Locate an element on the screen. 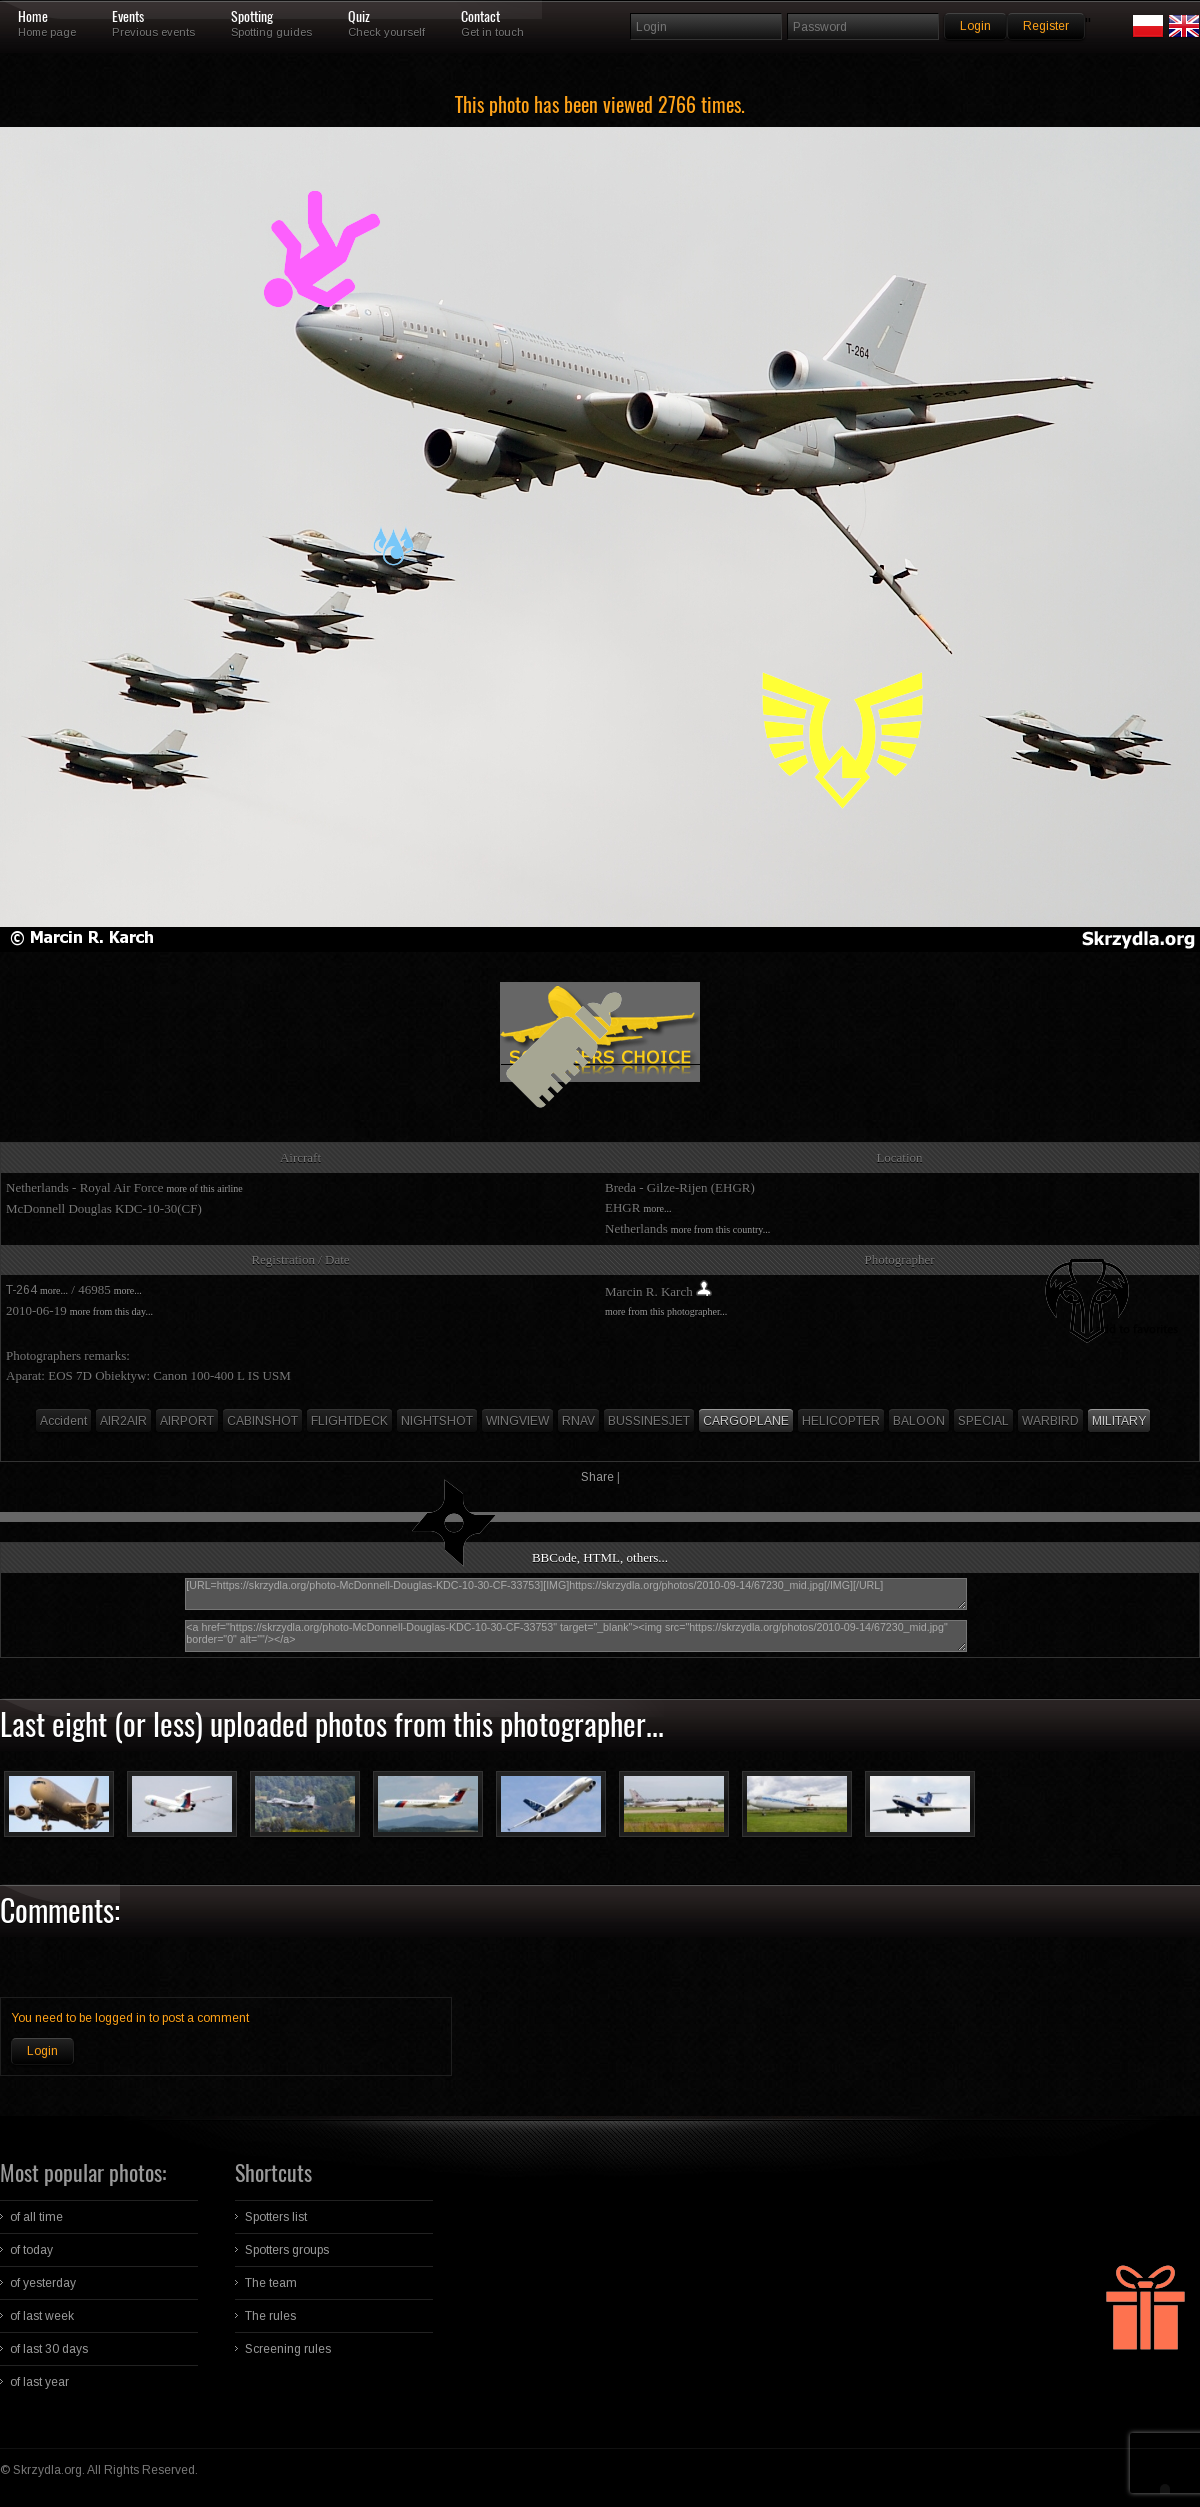  guild or faction emblem in a game interface is located at coordinates (842, 729).